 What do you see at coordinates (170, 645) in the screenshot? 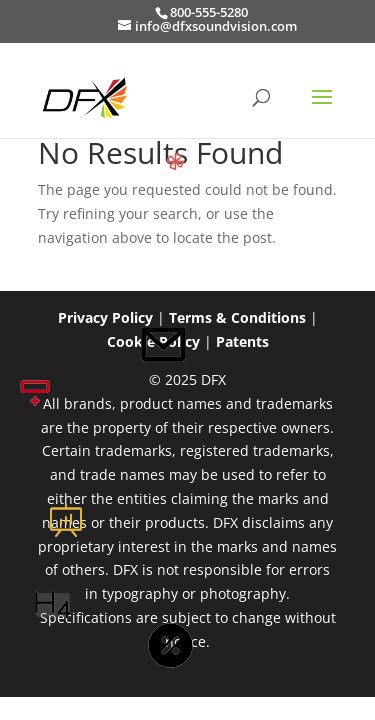
I see `view available discounts or promotions` at bounding box center [170, 645].